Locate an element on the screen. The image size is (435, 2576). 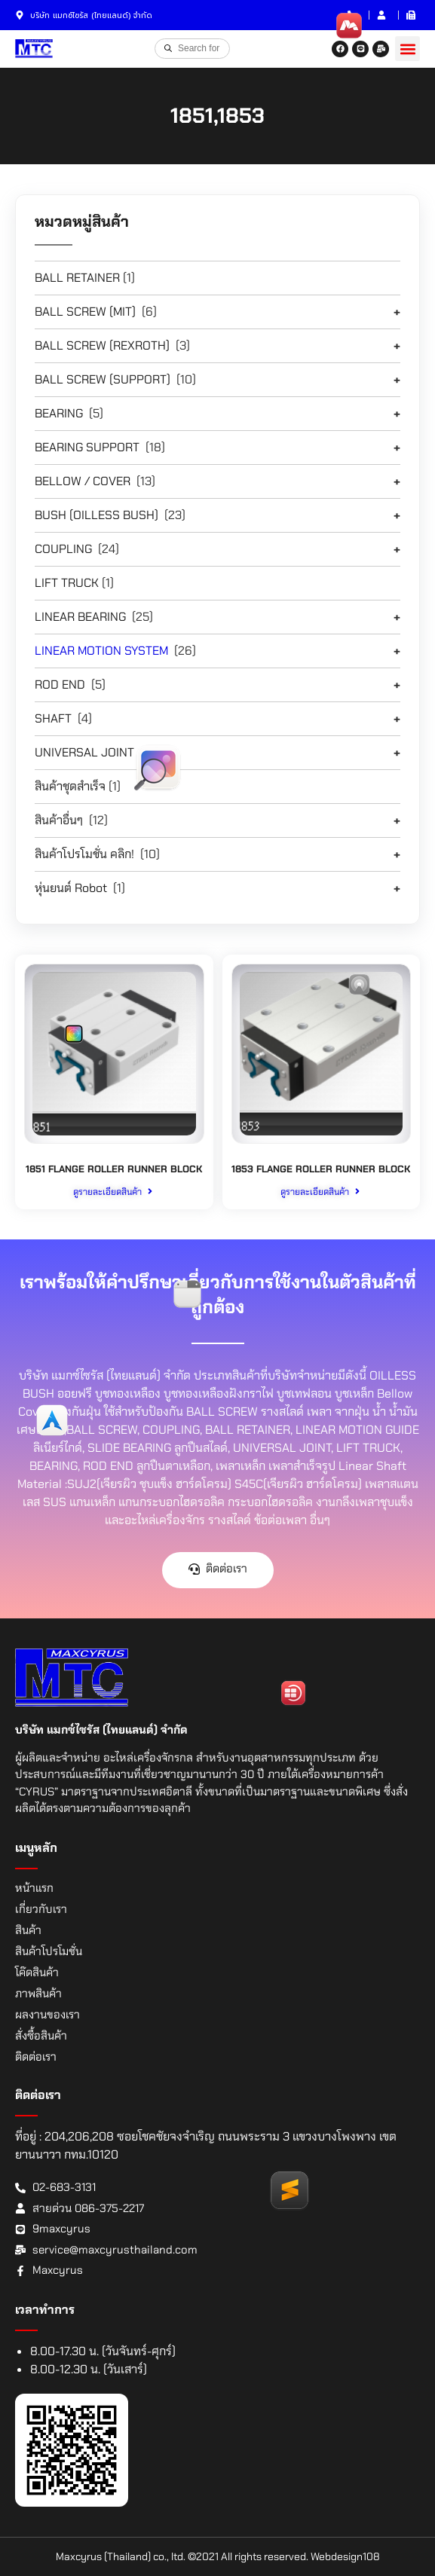
customize window decoration settings is located at coordinates (187, 1294).